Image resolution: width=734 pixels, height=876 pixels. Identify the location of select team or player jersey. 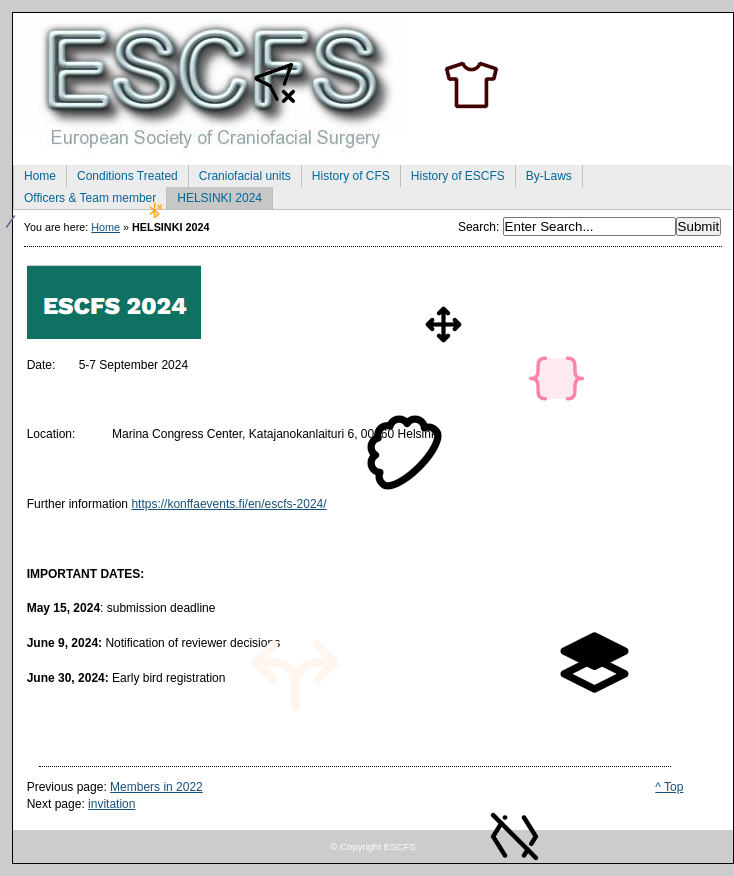
(471, 84).